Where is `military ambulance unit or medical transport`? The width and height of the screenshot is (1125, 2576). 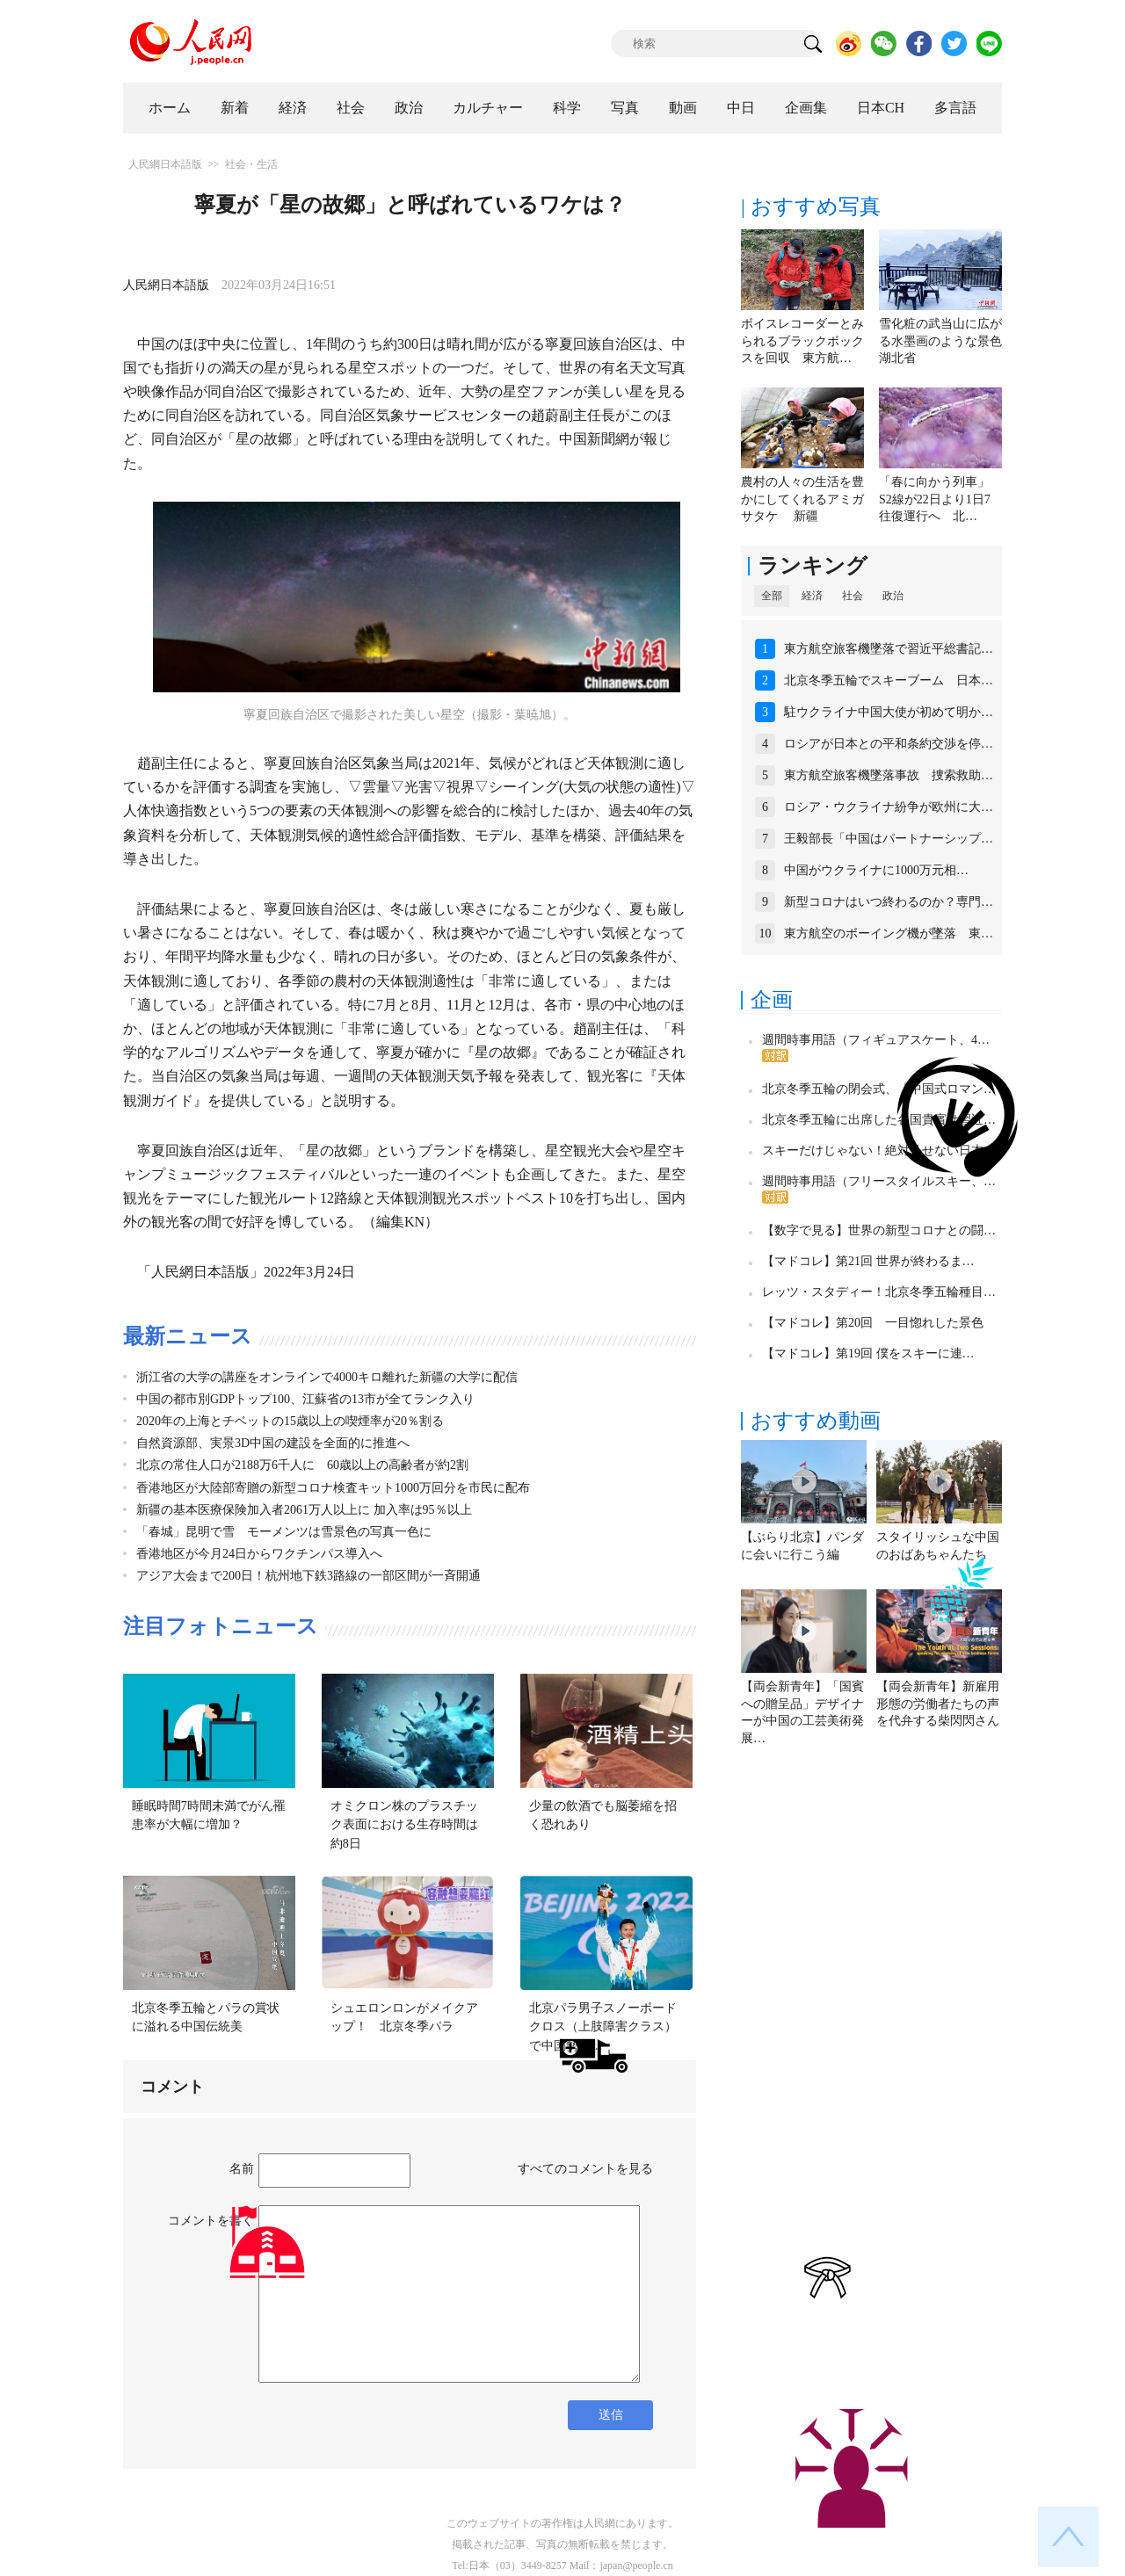 military ambulance unit or medical transport is located at coordinates (593, 2055).